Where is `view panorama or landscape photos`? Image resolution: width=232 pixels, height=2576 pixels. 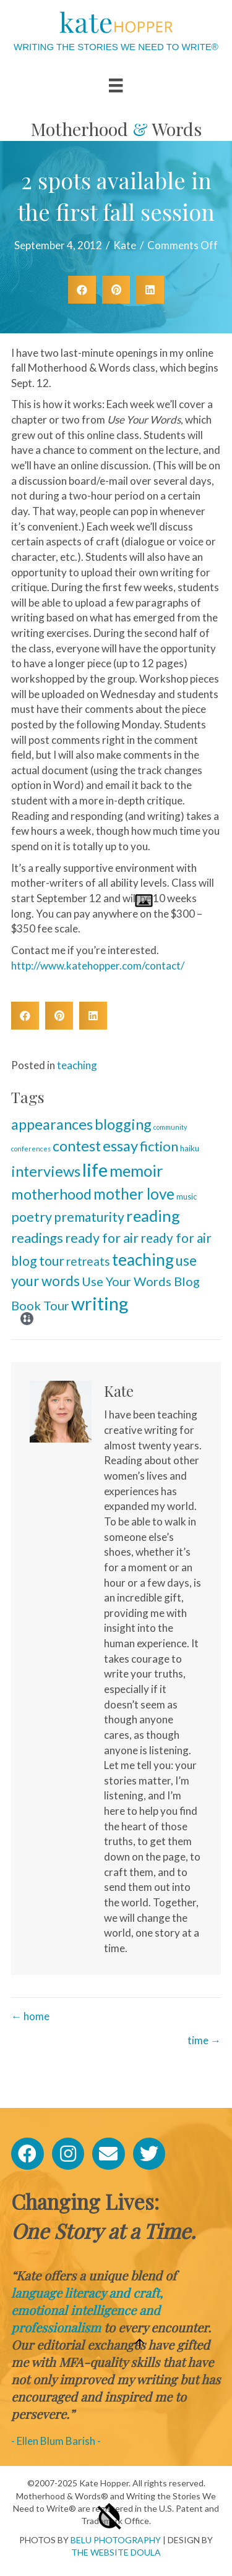
view panorama or landscape photos is located at coordinates (144, 900).